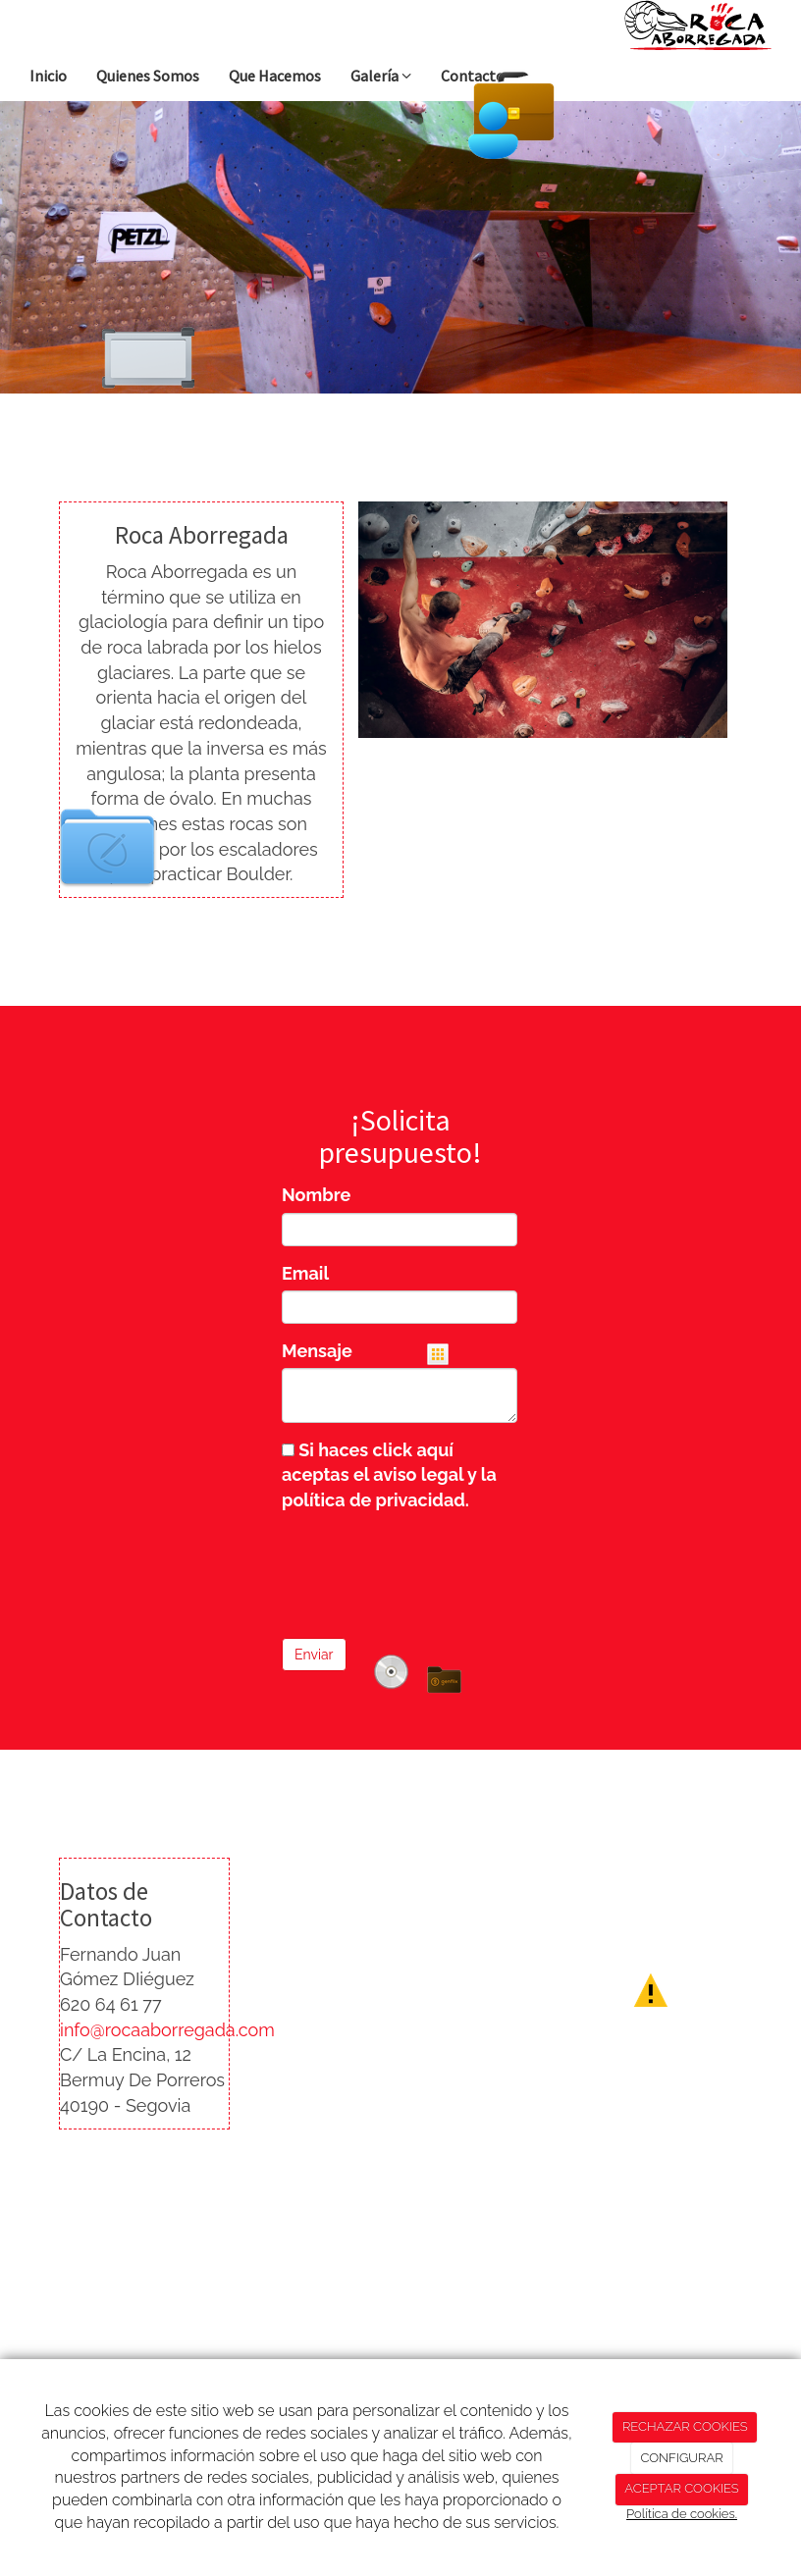 The height and width of the screenshot is (2576, 801). Describe the element at coordinates (438, 1354) in the screenshot. I see `view items in grid layout` at that location.